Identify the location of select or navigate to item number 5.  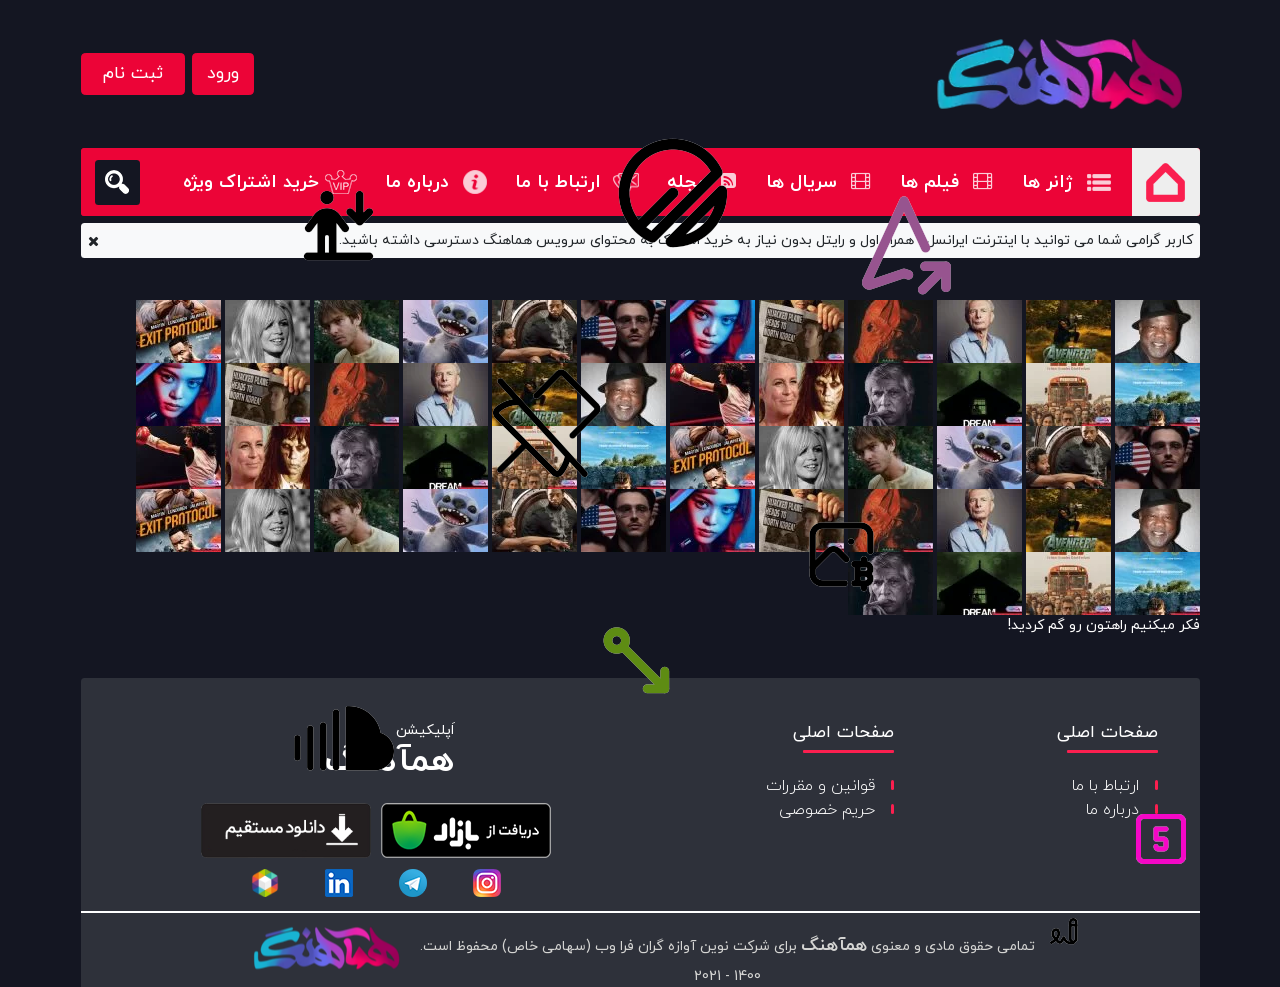
(1161, 839).